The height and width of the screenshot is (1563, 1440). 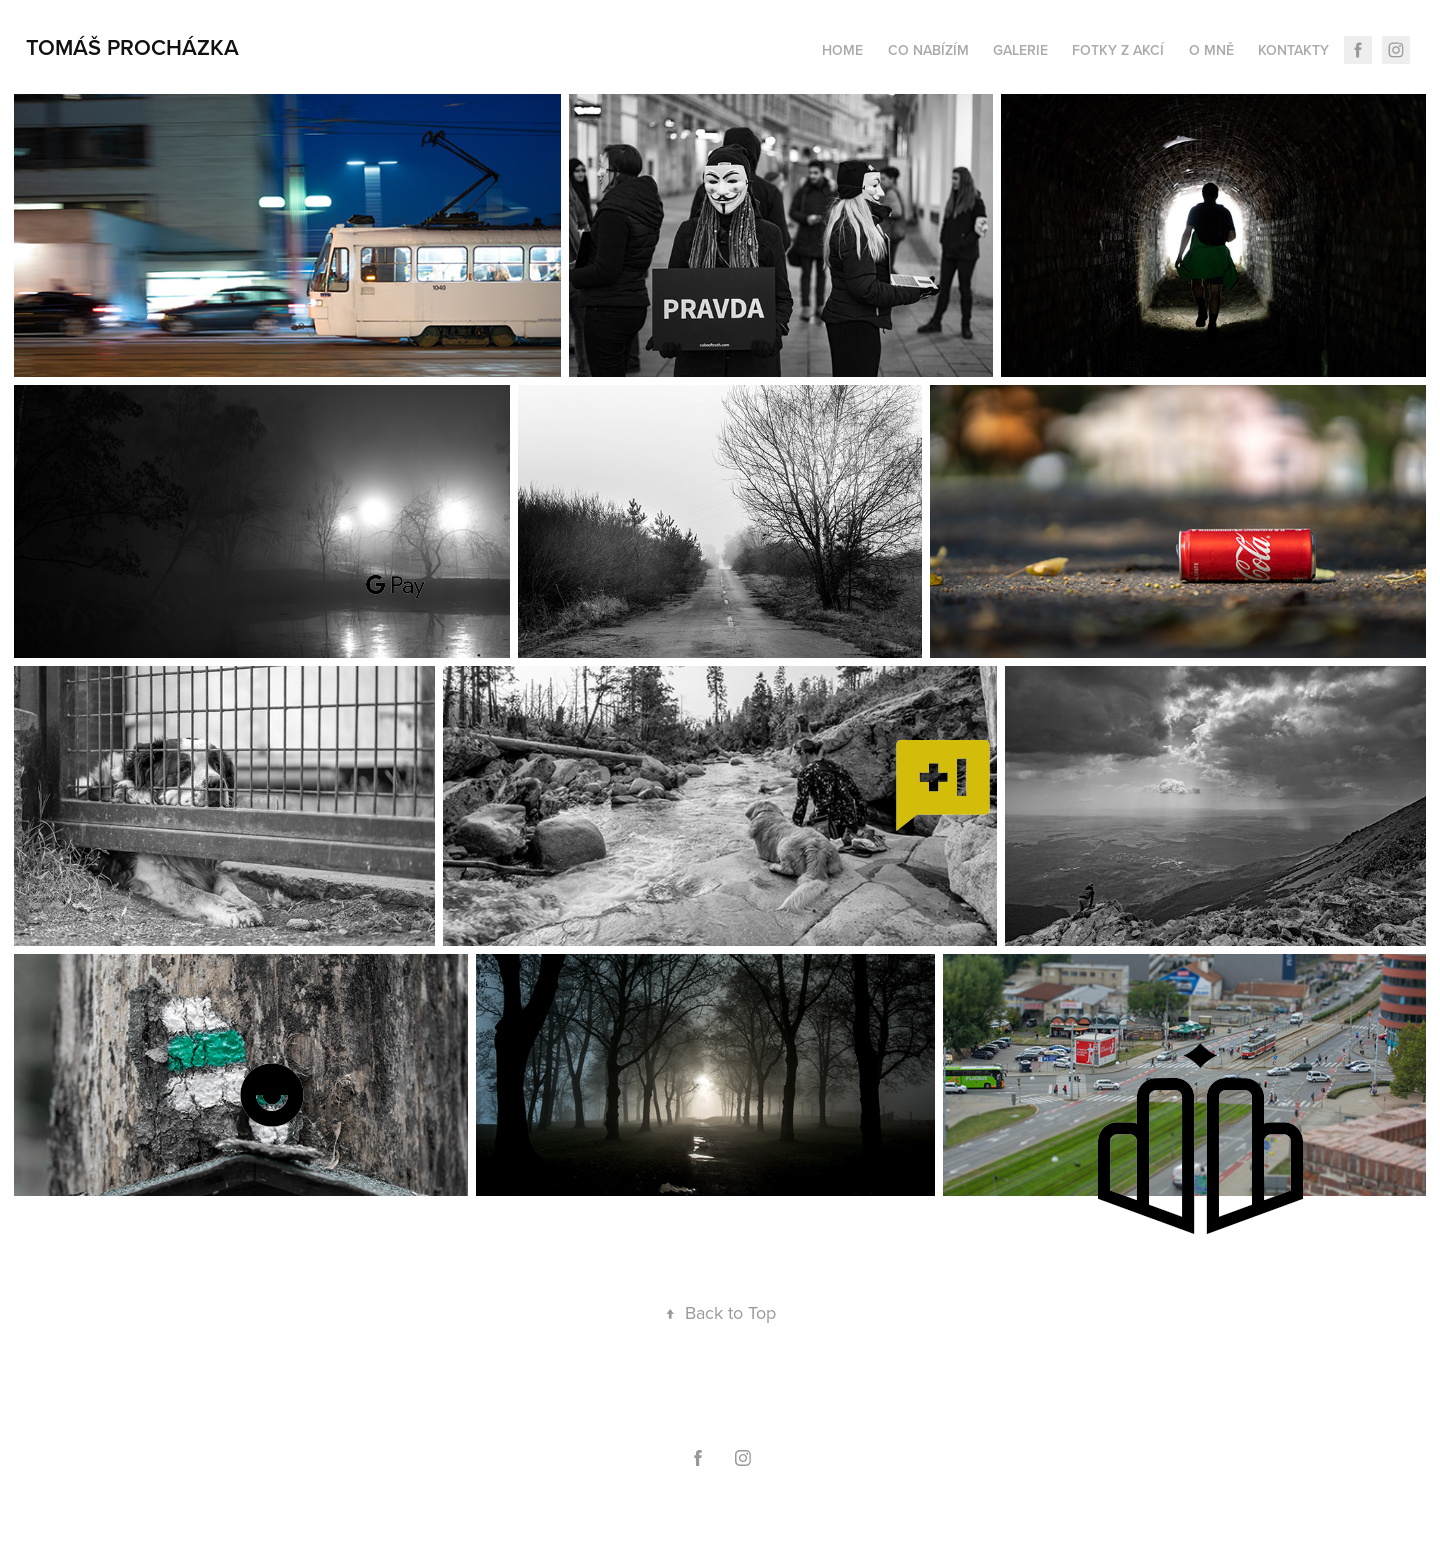 I want to click on view your profile, so click(x=272, y=1095).